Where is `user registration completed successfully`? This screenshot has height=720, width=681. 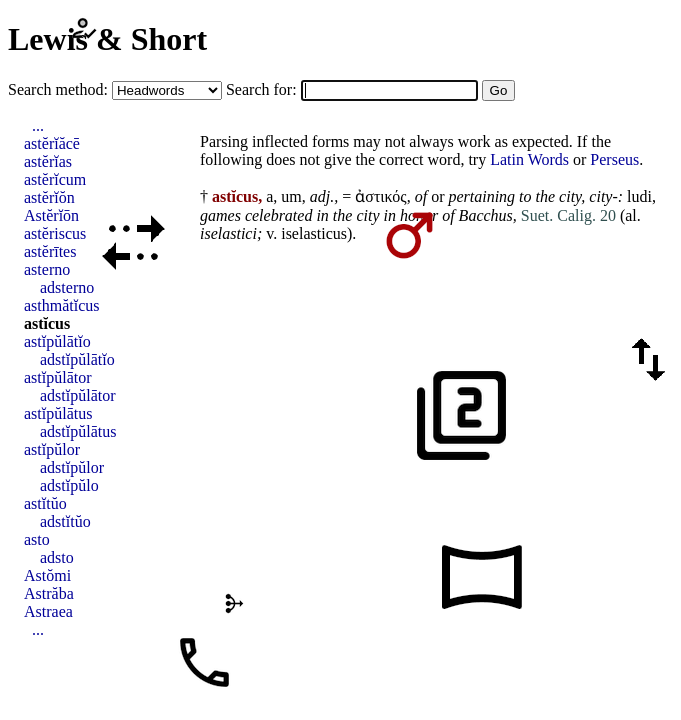
user registration completed successfully is located at coordinates (84, 28).